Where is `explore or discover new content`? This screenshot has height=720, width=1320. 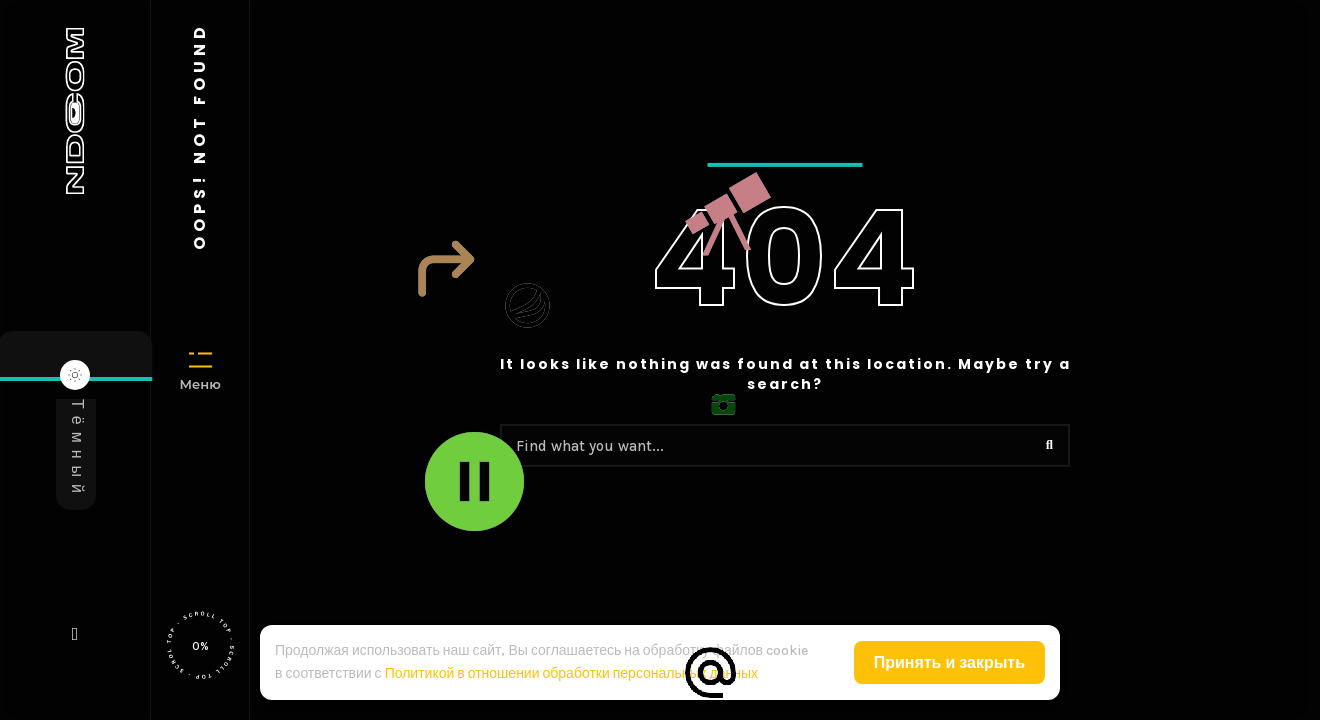
explore or discover new content is located at coordinates (728, 215).